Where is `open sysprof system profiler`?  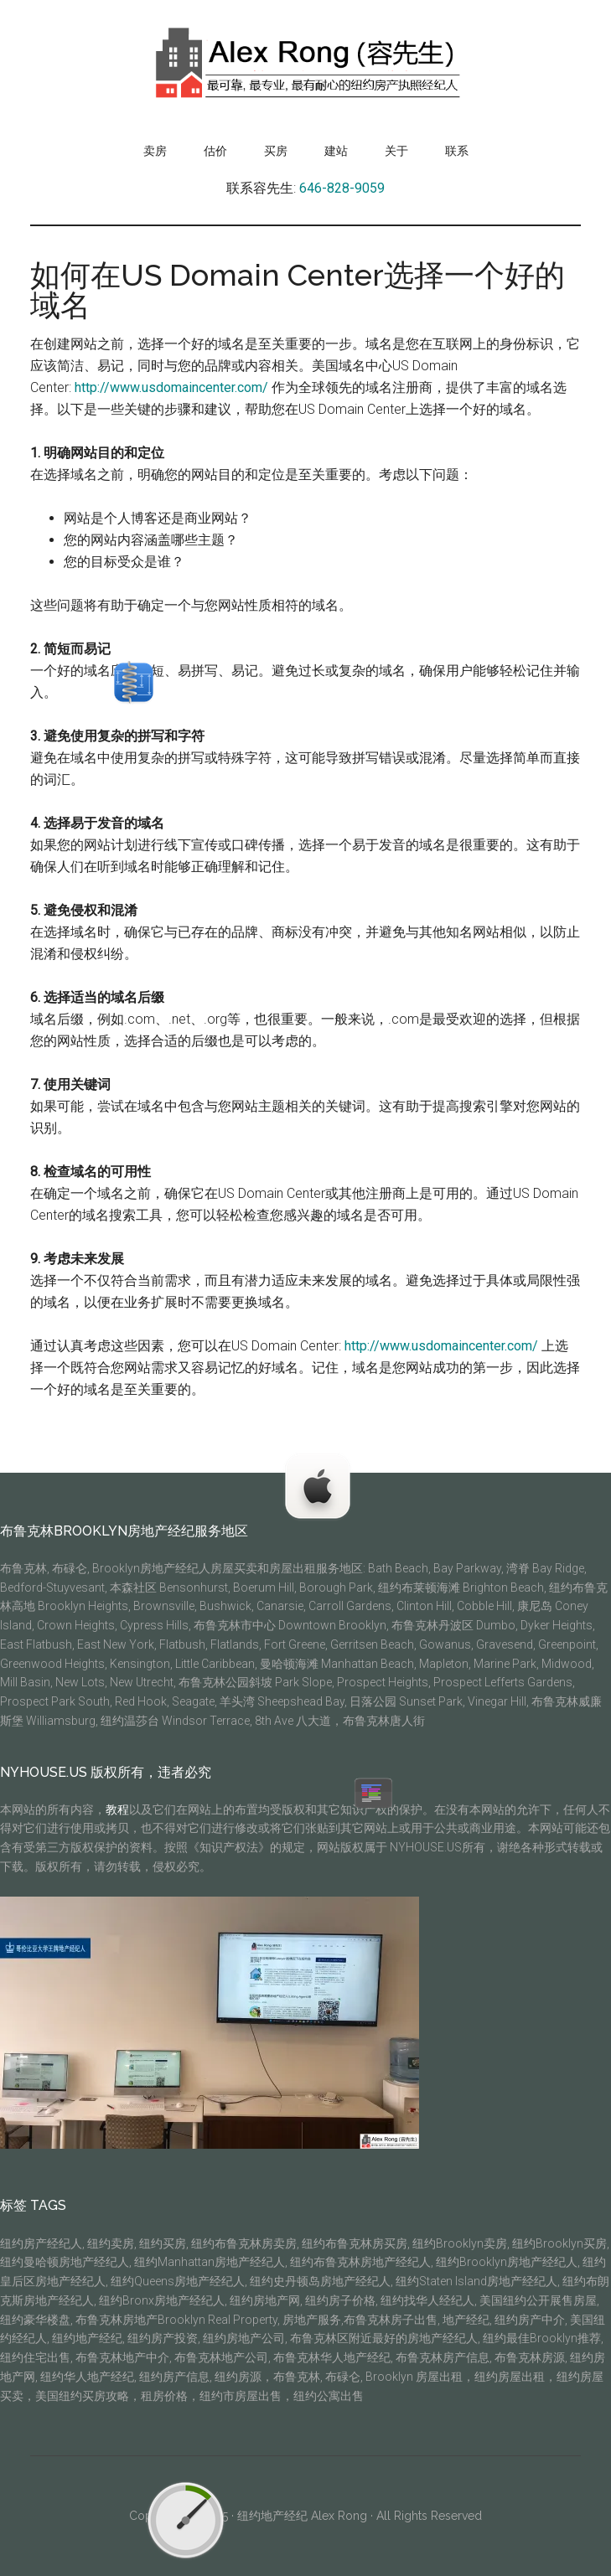 open sysprof system profiler is located at coordinates (185, 2520).